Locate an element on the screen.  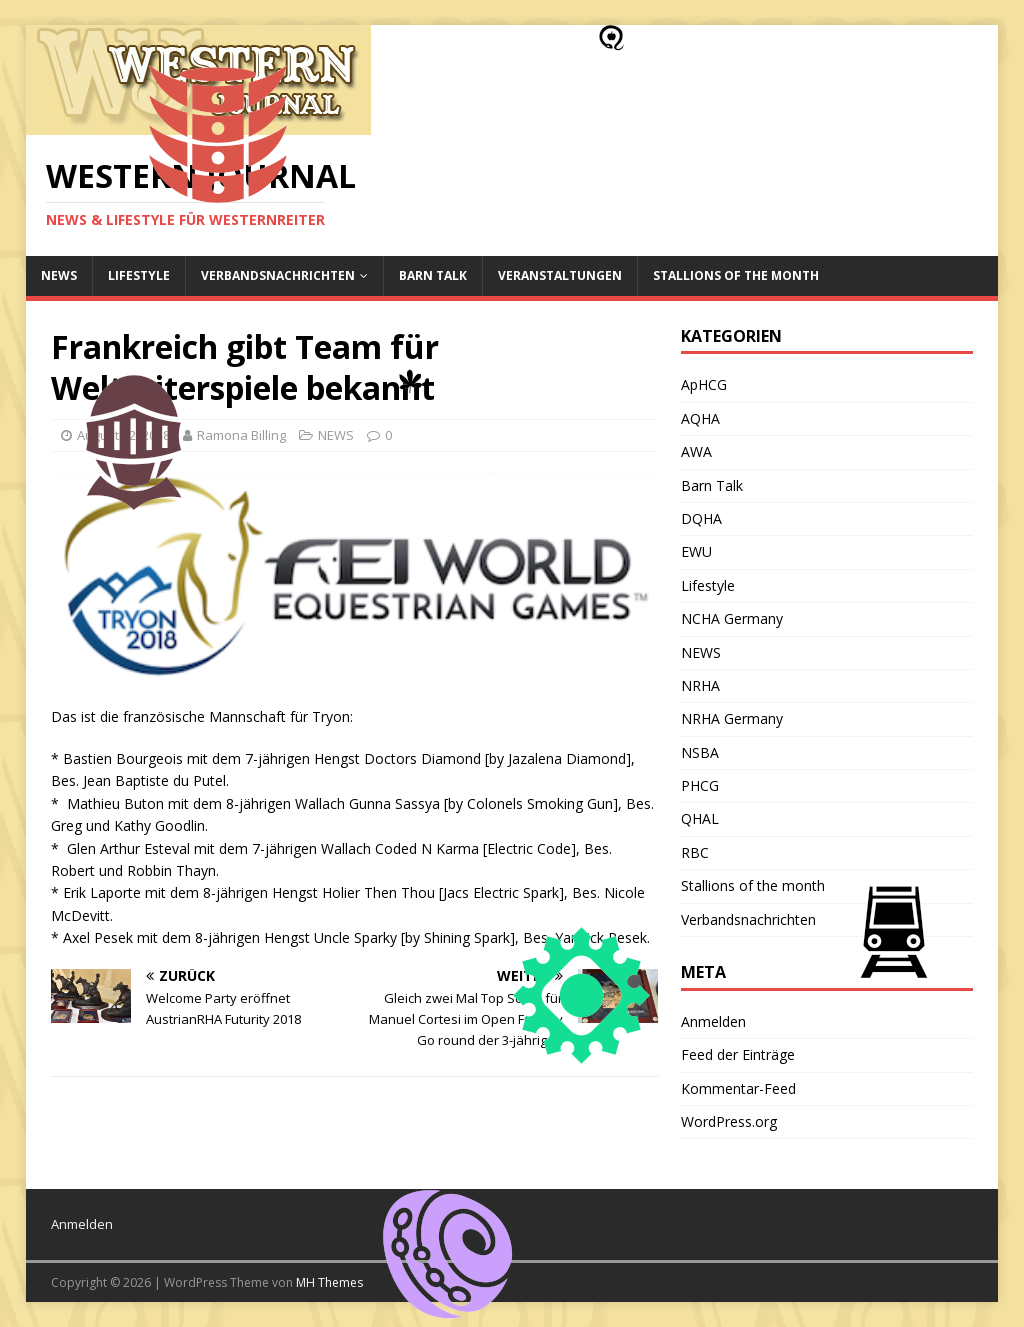
decorative shell item in a crafting game is located at coordinates (447, 1254).